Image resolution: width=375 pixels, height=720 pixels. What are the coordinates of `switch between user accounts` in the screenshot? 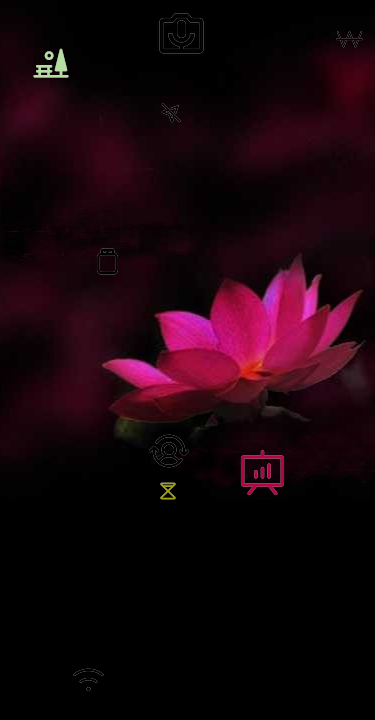 It's located at (169, 451).